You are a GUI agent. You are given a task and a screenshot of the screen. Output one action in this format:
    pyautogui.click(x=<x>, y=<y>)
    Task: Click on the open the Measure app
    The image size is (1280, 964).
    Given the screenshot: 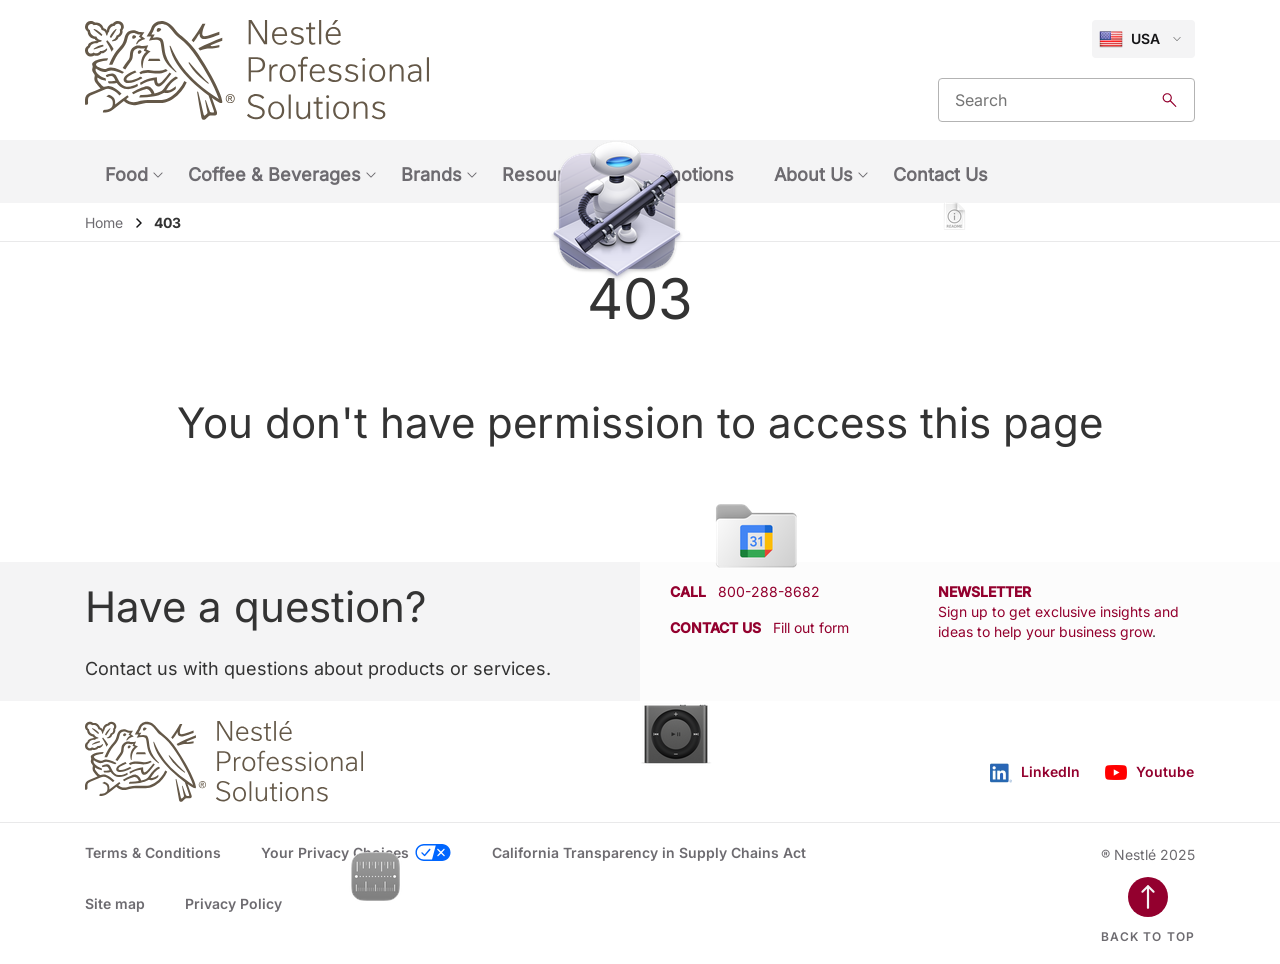 What is the action you would take?
    pyautogui.click(x=375, y=876)
    